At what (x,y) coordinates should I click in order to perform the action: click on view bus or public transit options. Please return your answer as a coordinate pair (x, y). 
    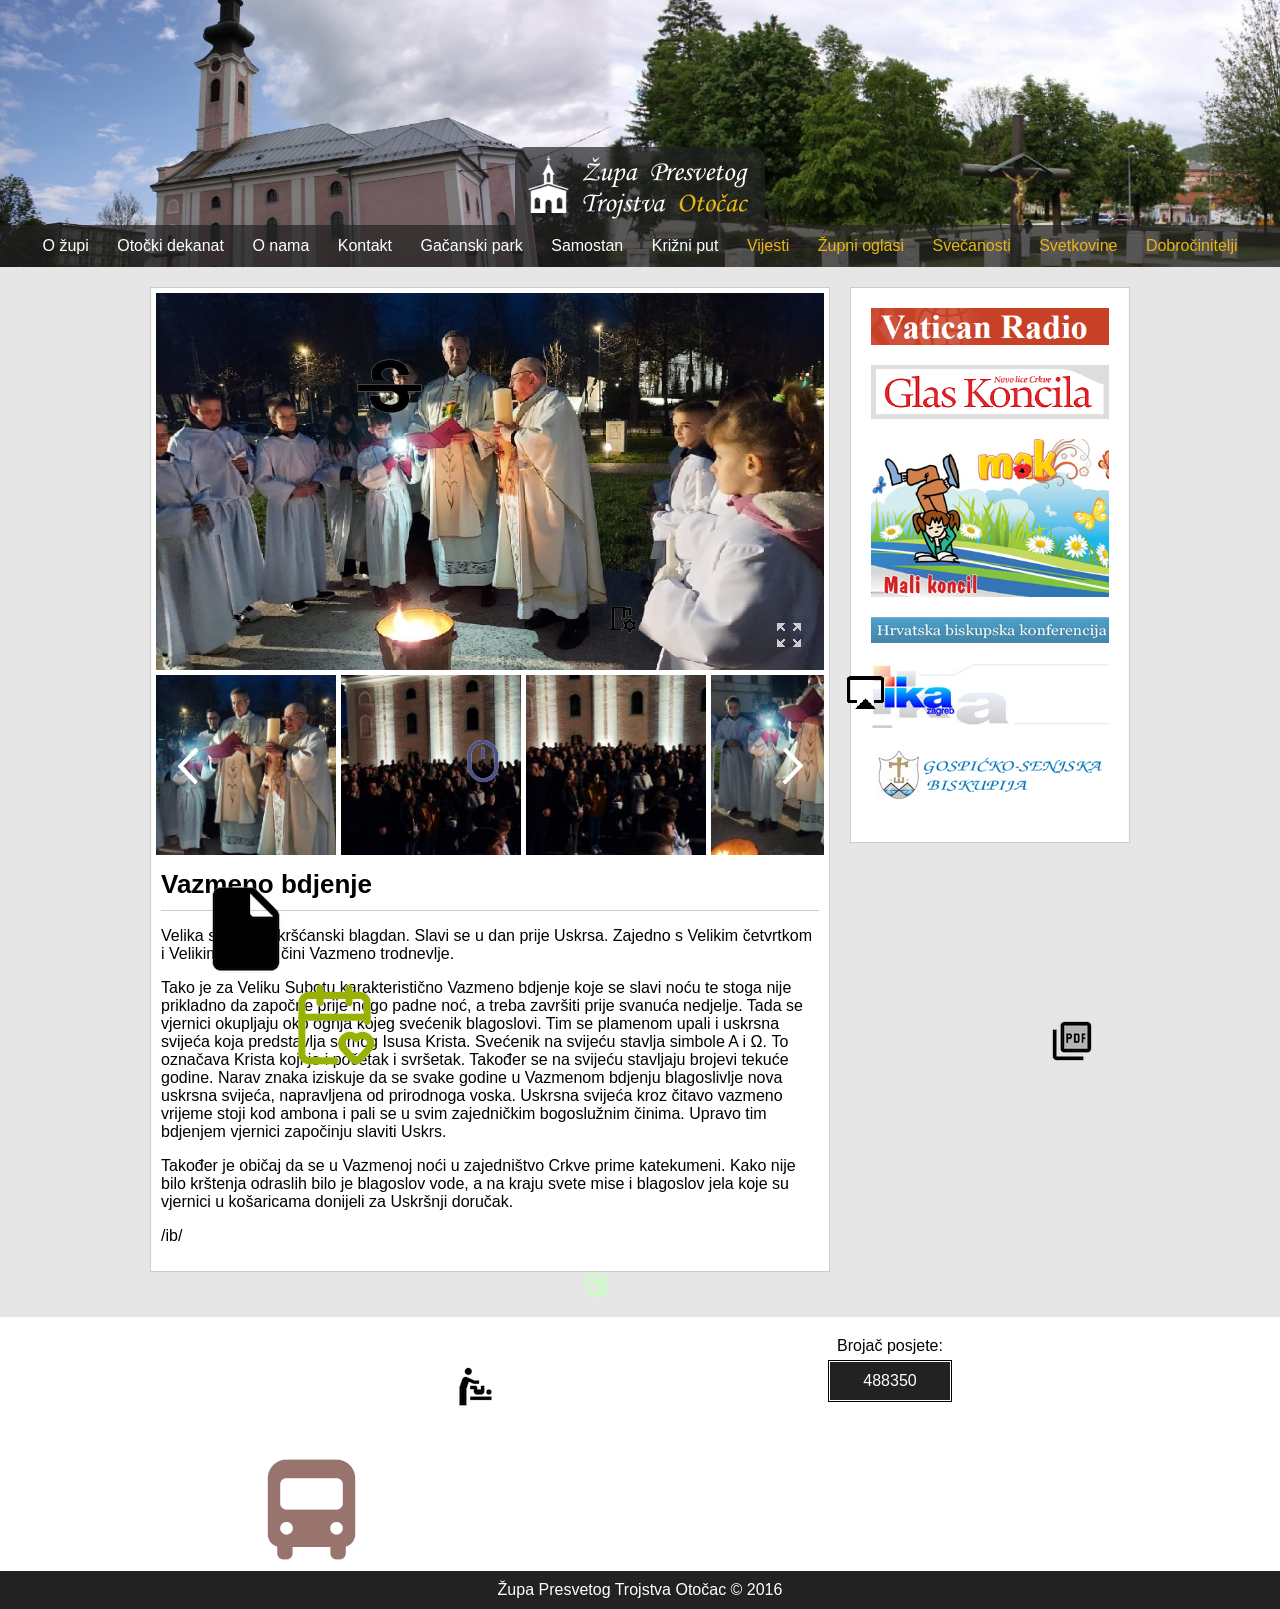
    Looking at the image, I should click on (311, 1509).